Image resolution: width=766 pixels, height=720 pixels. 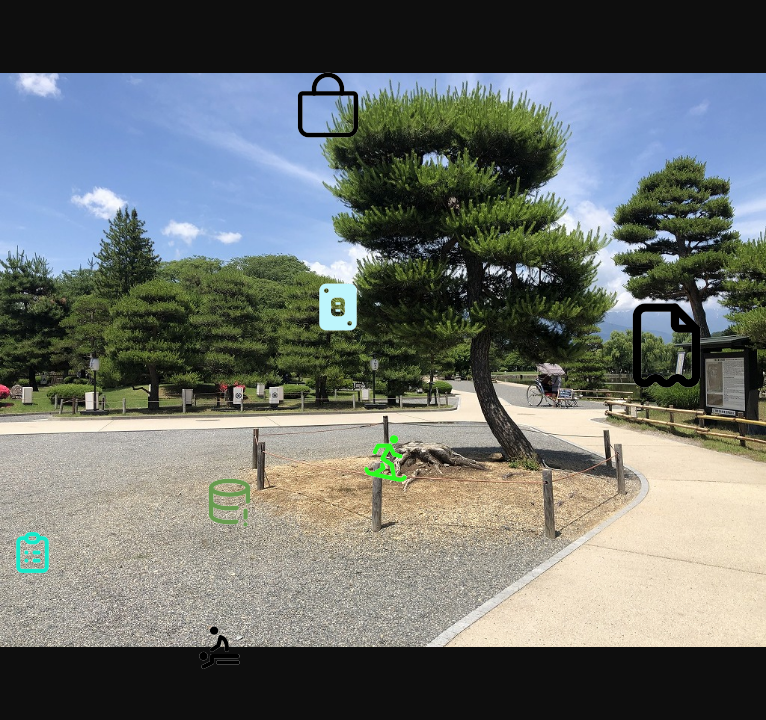 What do you see at coordinates (666, 345) in the screenshot?
I see `view invoice or billing details` at bounding box center [666, 345].